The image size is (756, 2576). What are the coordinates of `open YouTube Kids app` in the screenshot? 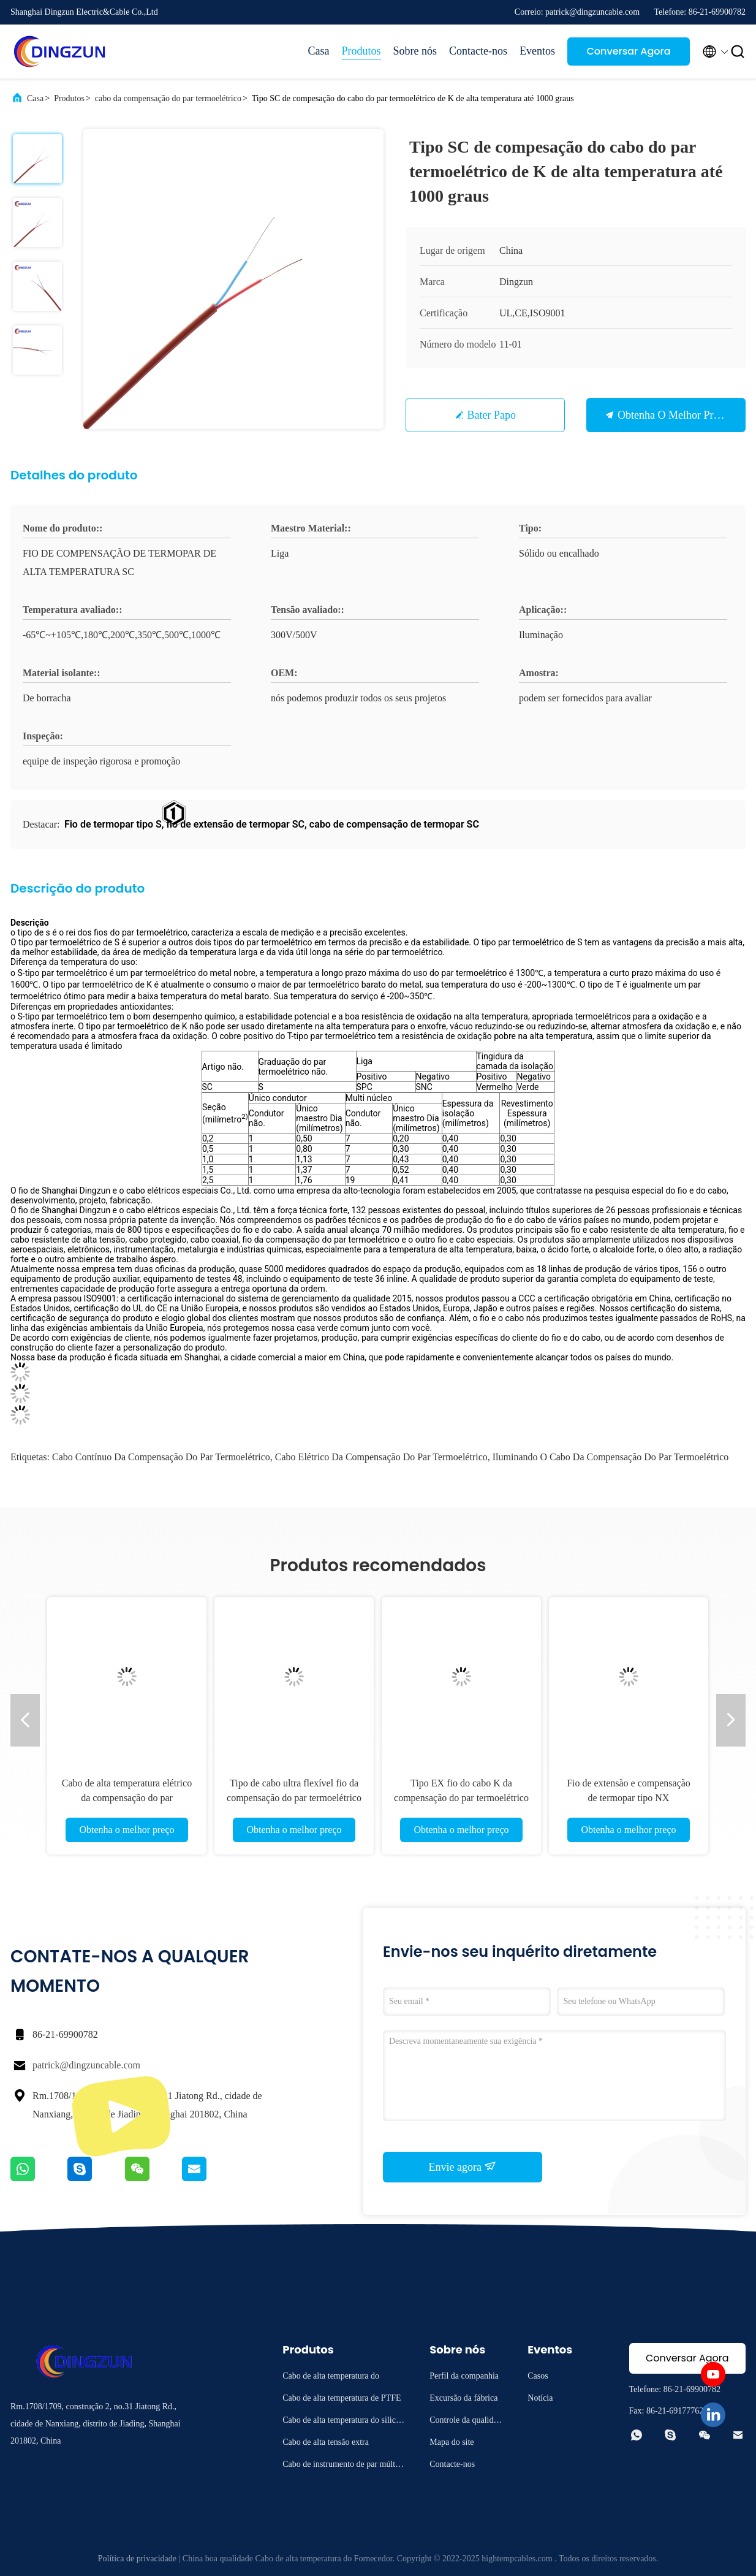 It's located at (121, 2116).